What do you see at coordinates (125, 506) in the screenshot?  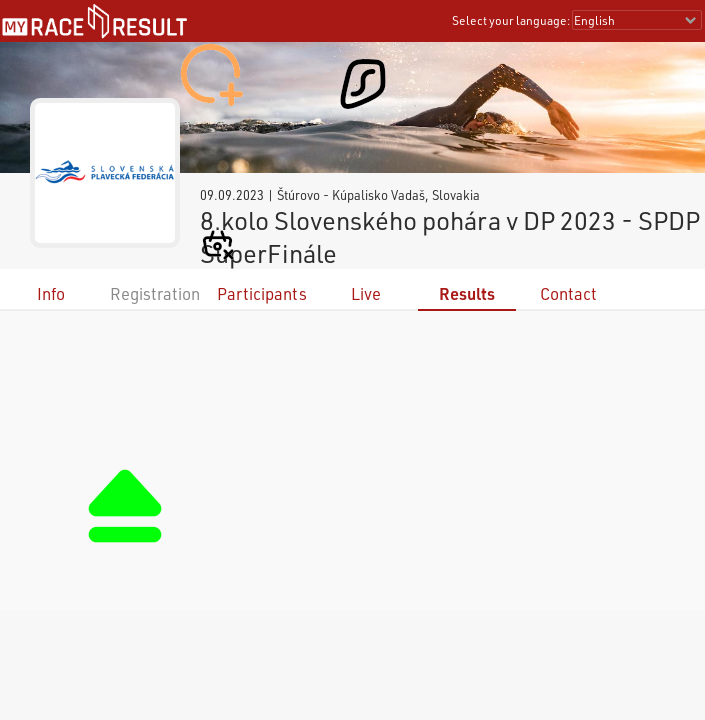 I see `eject media or removable device` at bounding box center [125, 506].